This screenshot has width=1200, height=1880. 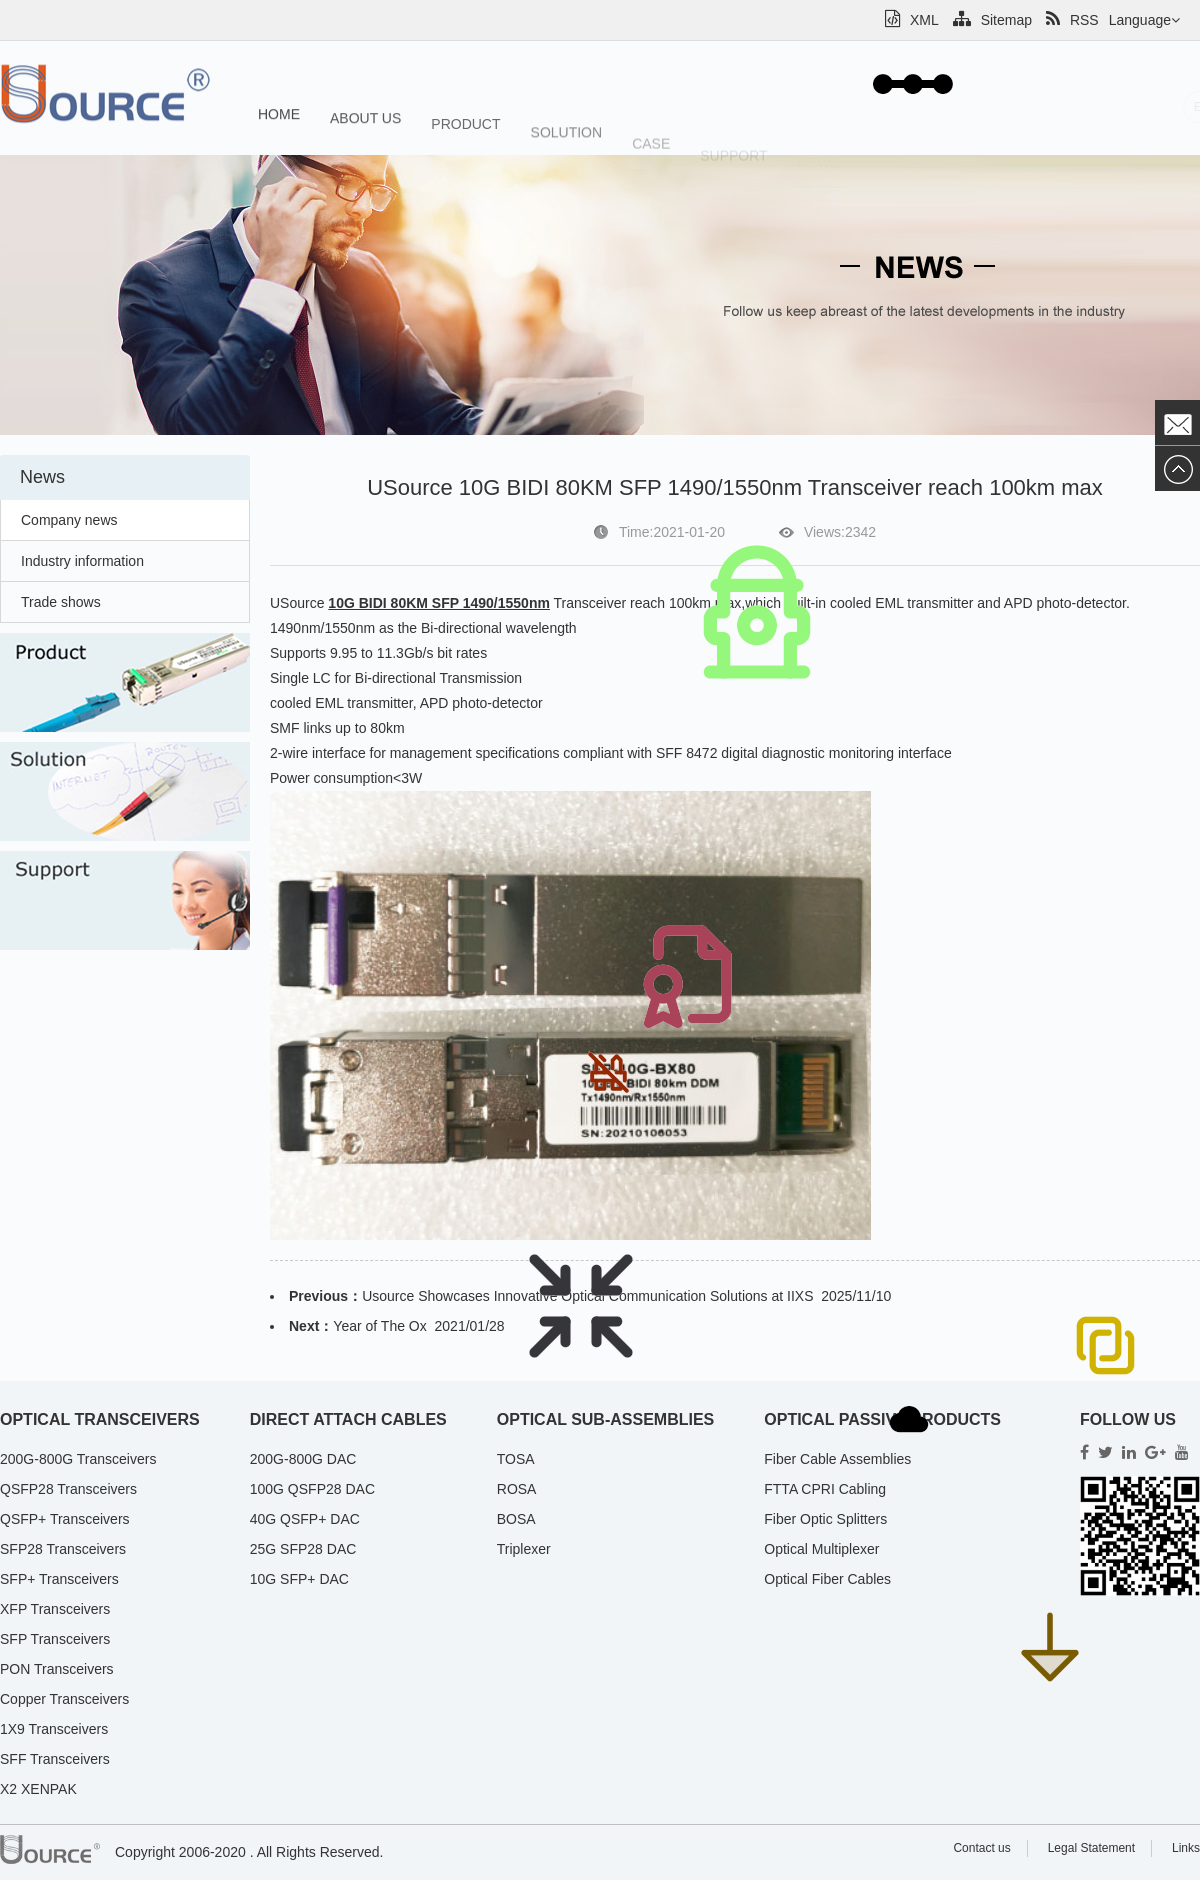 I want to click on minimize or collapse a window, so click(x=581, y=1306).